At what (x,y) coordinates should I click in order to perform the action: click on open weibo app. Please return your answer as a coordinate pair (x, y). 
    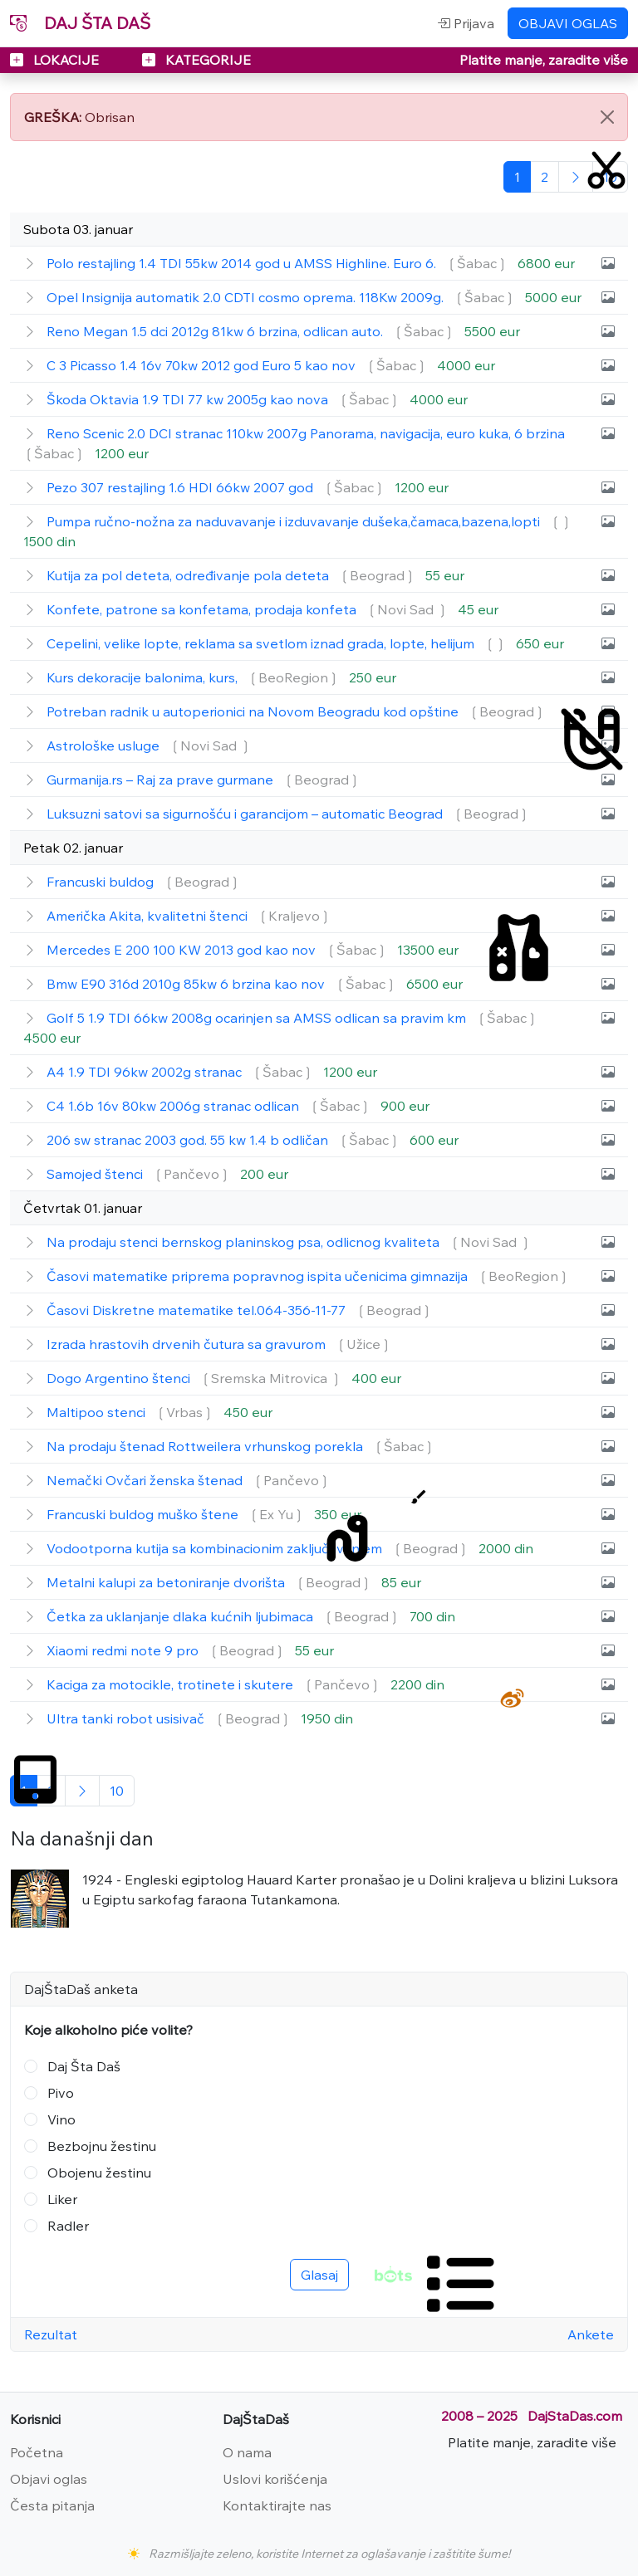
    Looking at the image, I should click on (512, 1699).